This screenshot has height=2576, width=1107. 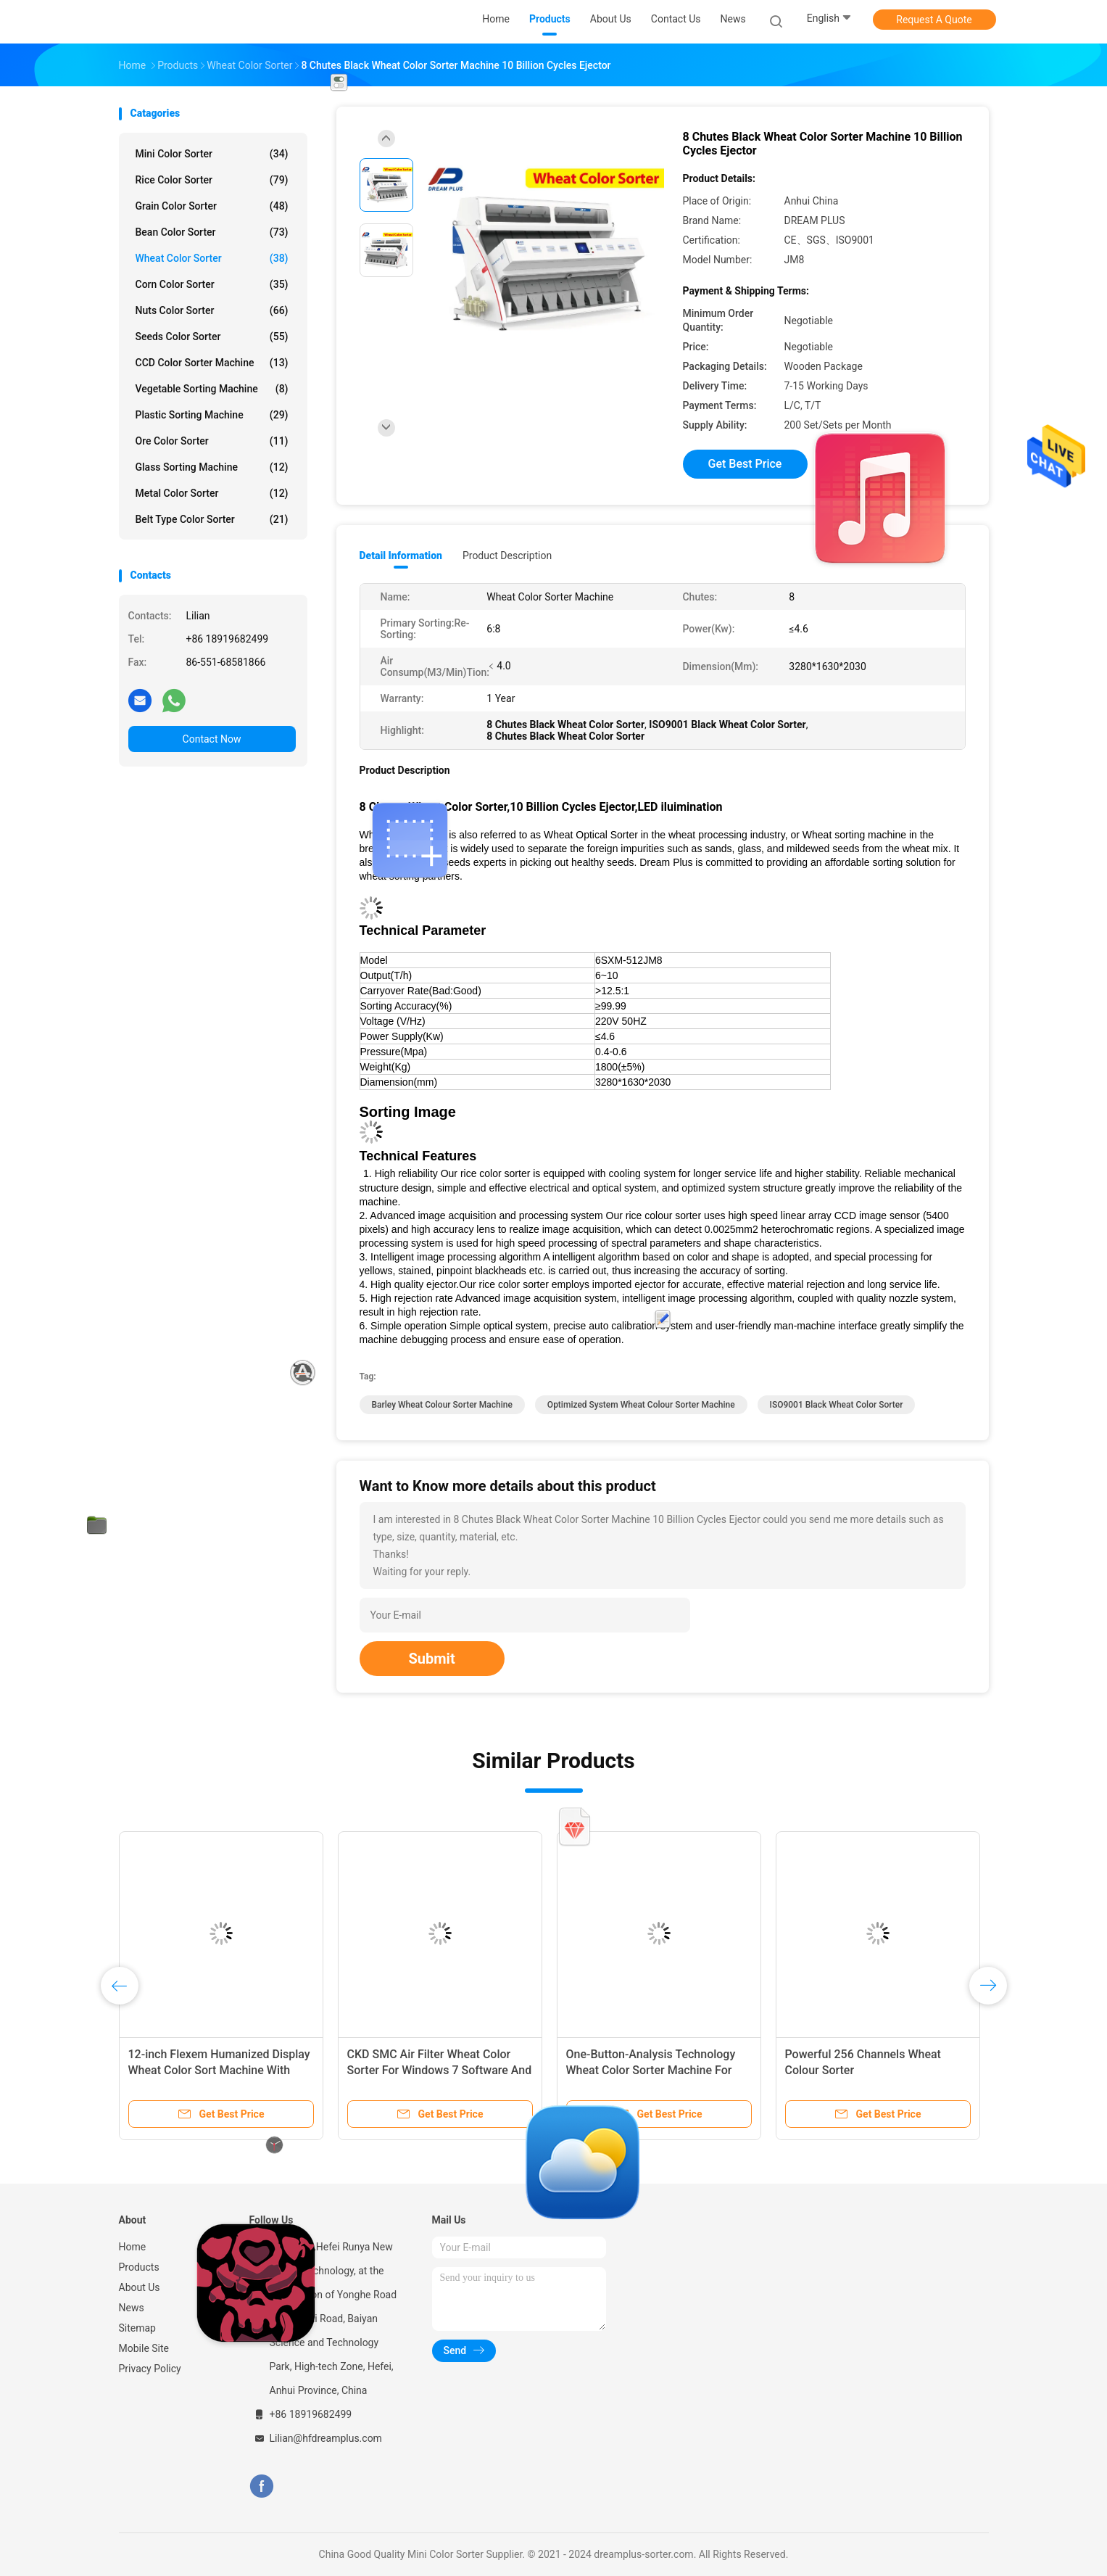 I want to click on open system tweaks or customization settings, so click(x=339, y=82).